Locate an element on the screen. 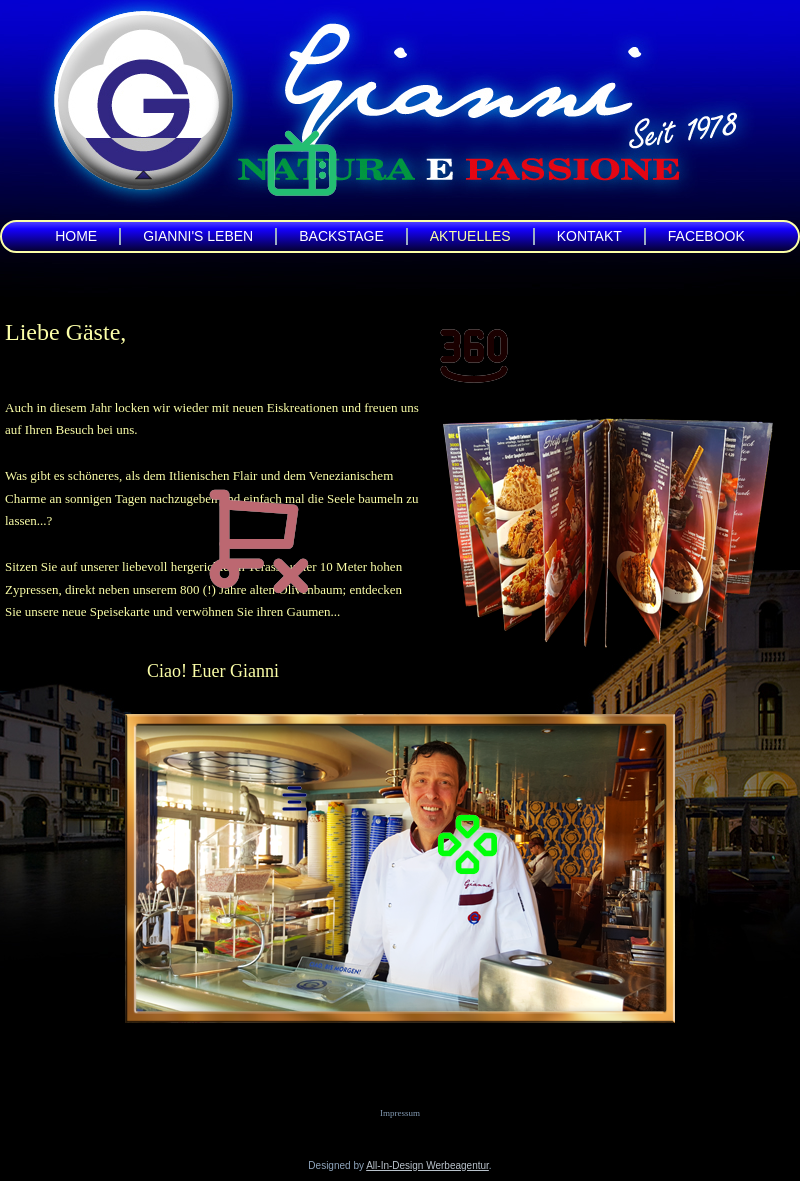 Image resolution: width=800 pixels, height=1181 pixels. remove item from cart is located at coordinates (254, 539).